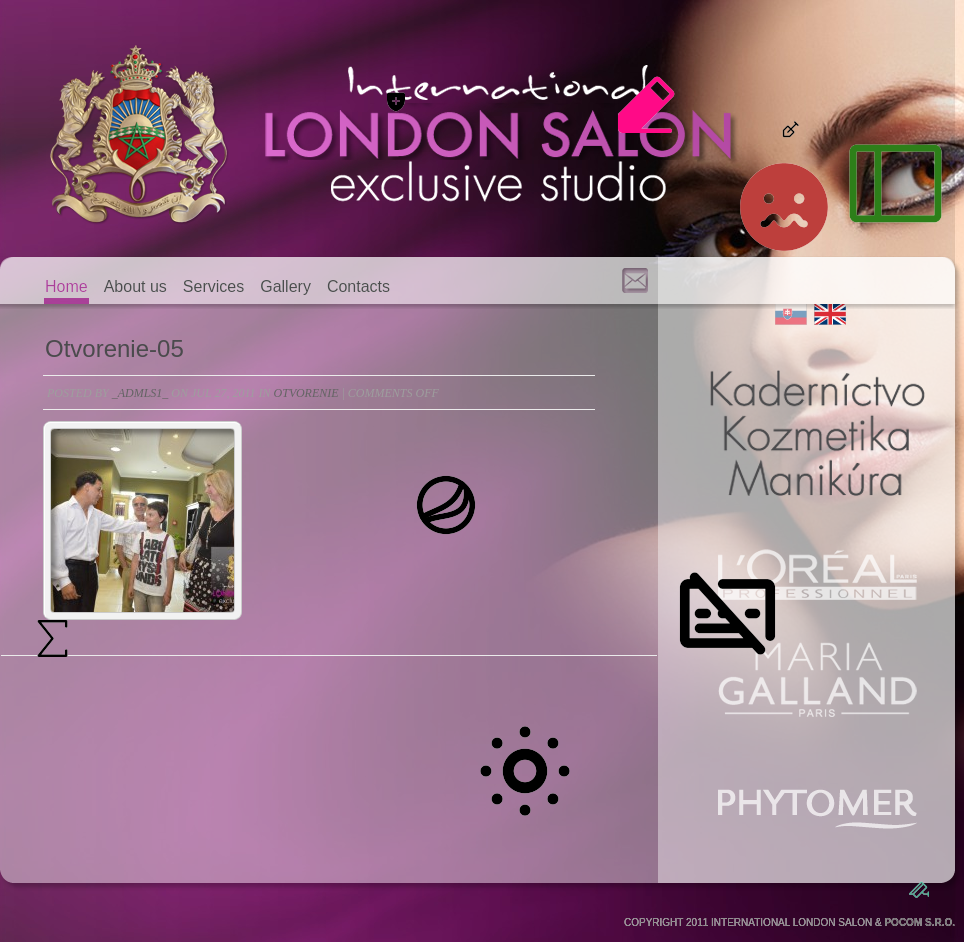  Describe the element at coordinates (790, 129) in the screenshot. I see `access gardening or landscaping tools` at that location.